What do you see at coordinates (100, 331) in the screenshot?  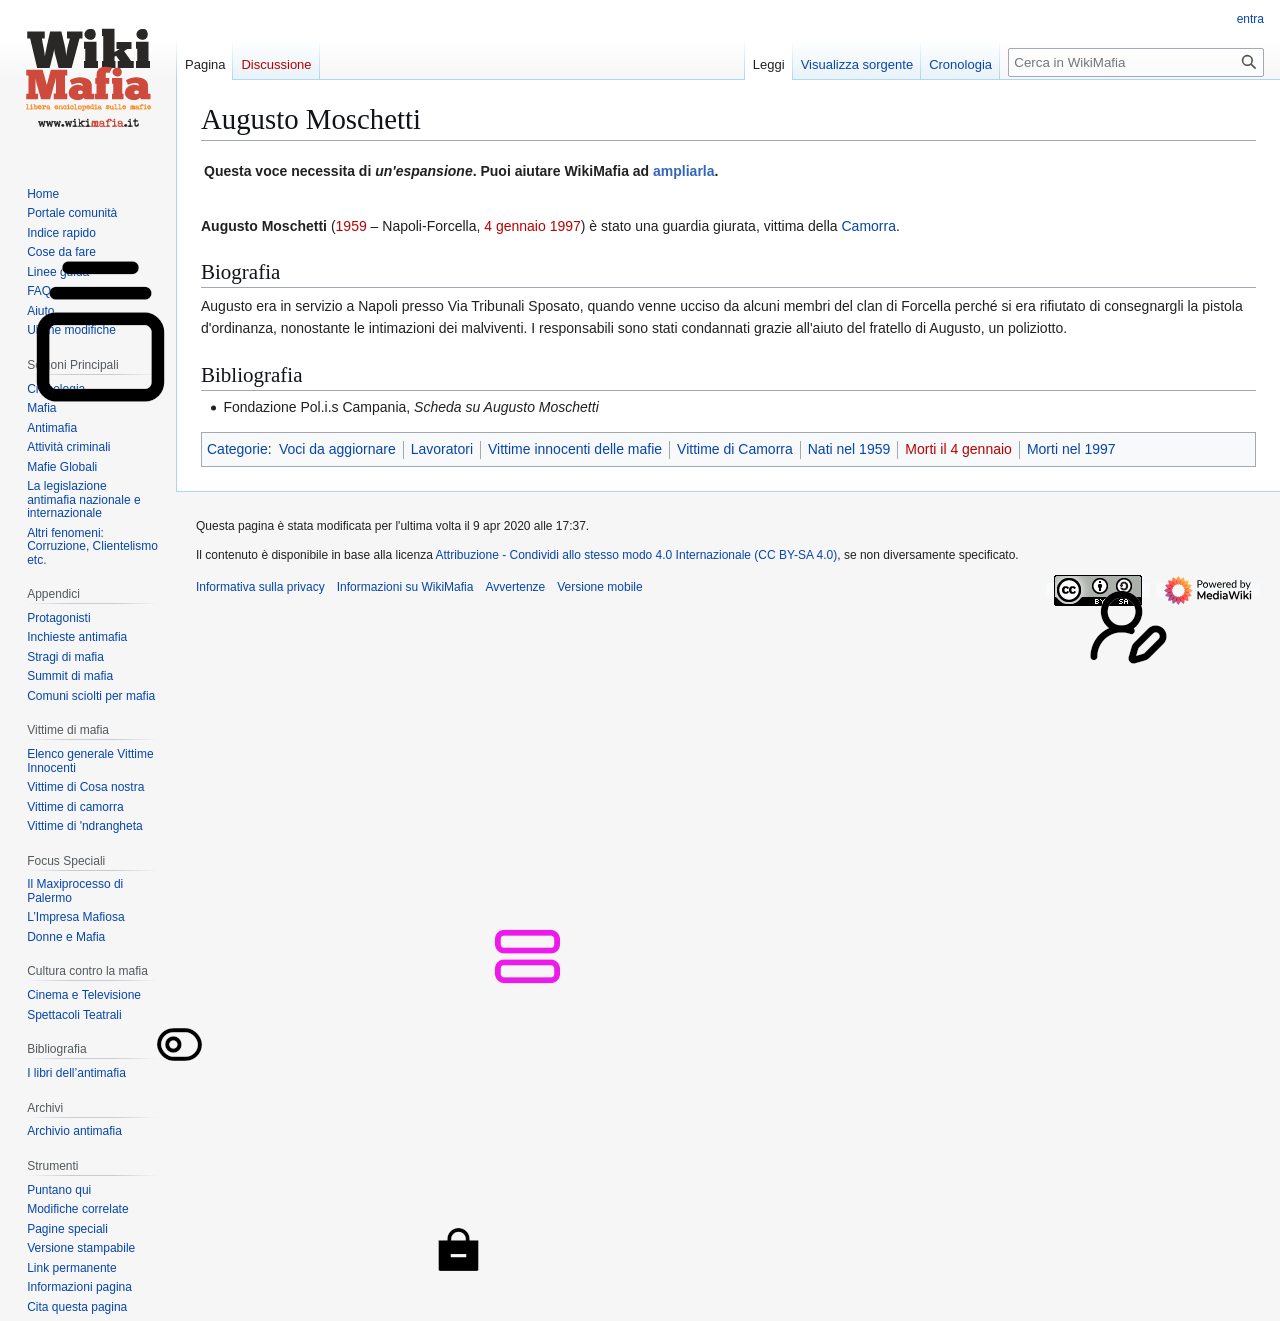 I see `view stacked cards or layers` at bounding box center [100, 331].